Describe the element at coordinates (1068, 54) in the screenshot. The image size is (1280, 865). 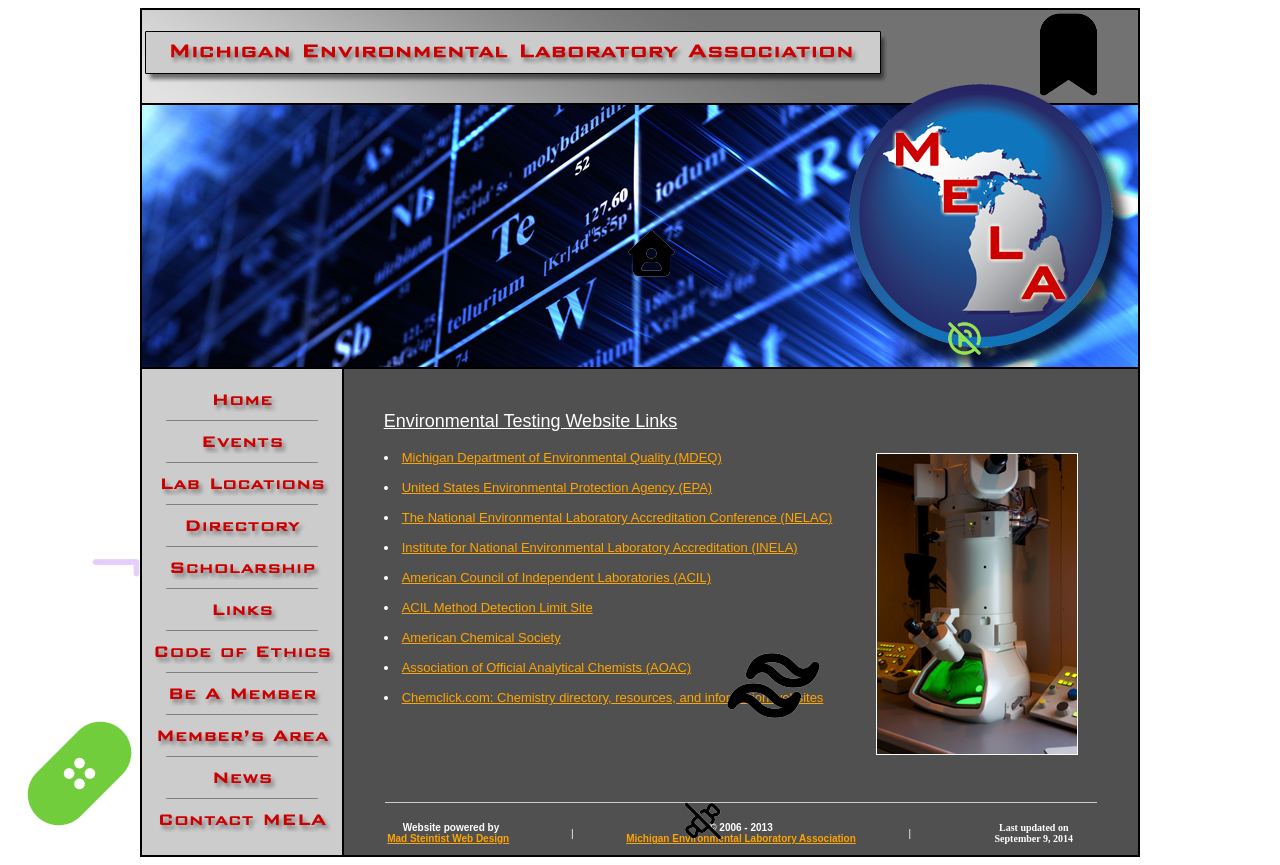
I see `save this item for later` at that location.